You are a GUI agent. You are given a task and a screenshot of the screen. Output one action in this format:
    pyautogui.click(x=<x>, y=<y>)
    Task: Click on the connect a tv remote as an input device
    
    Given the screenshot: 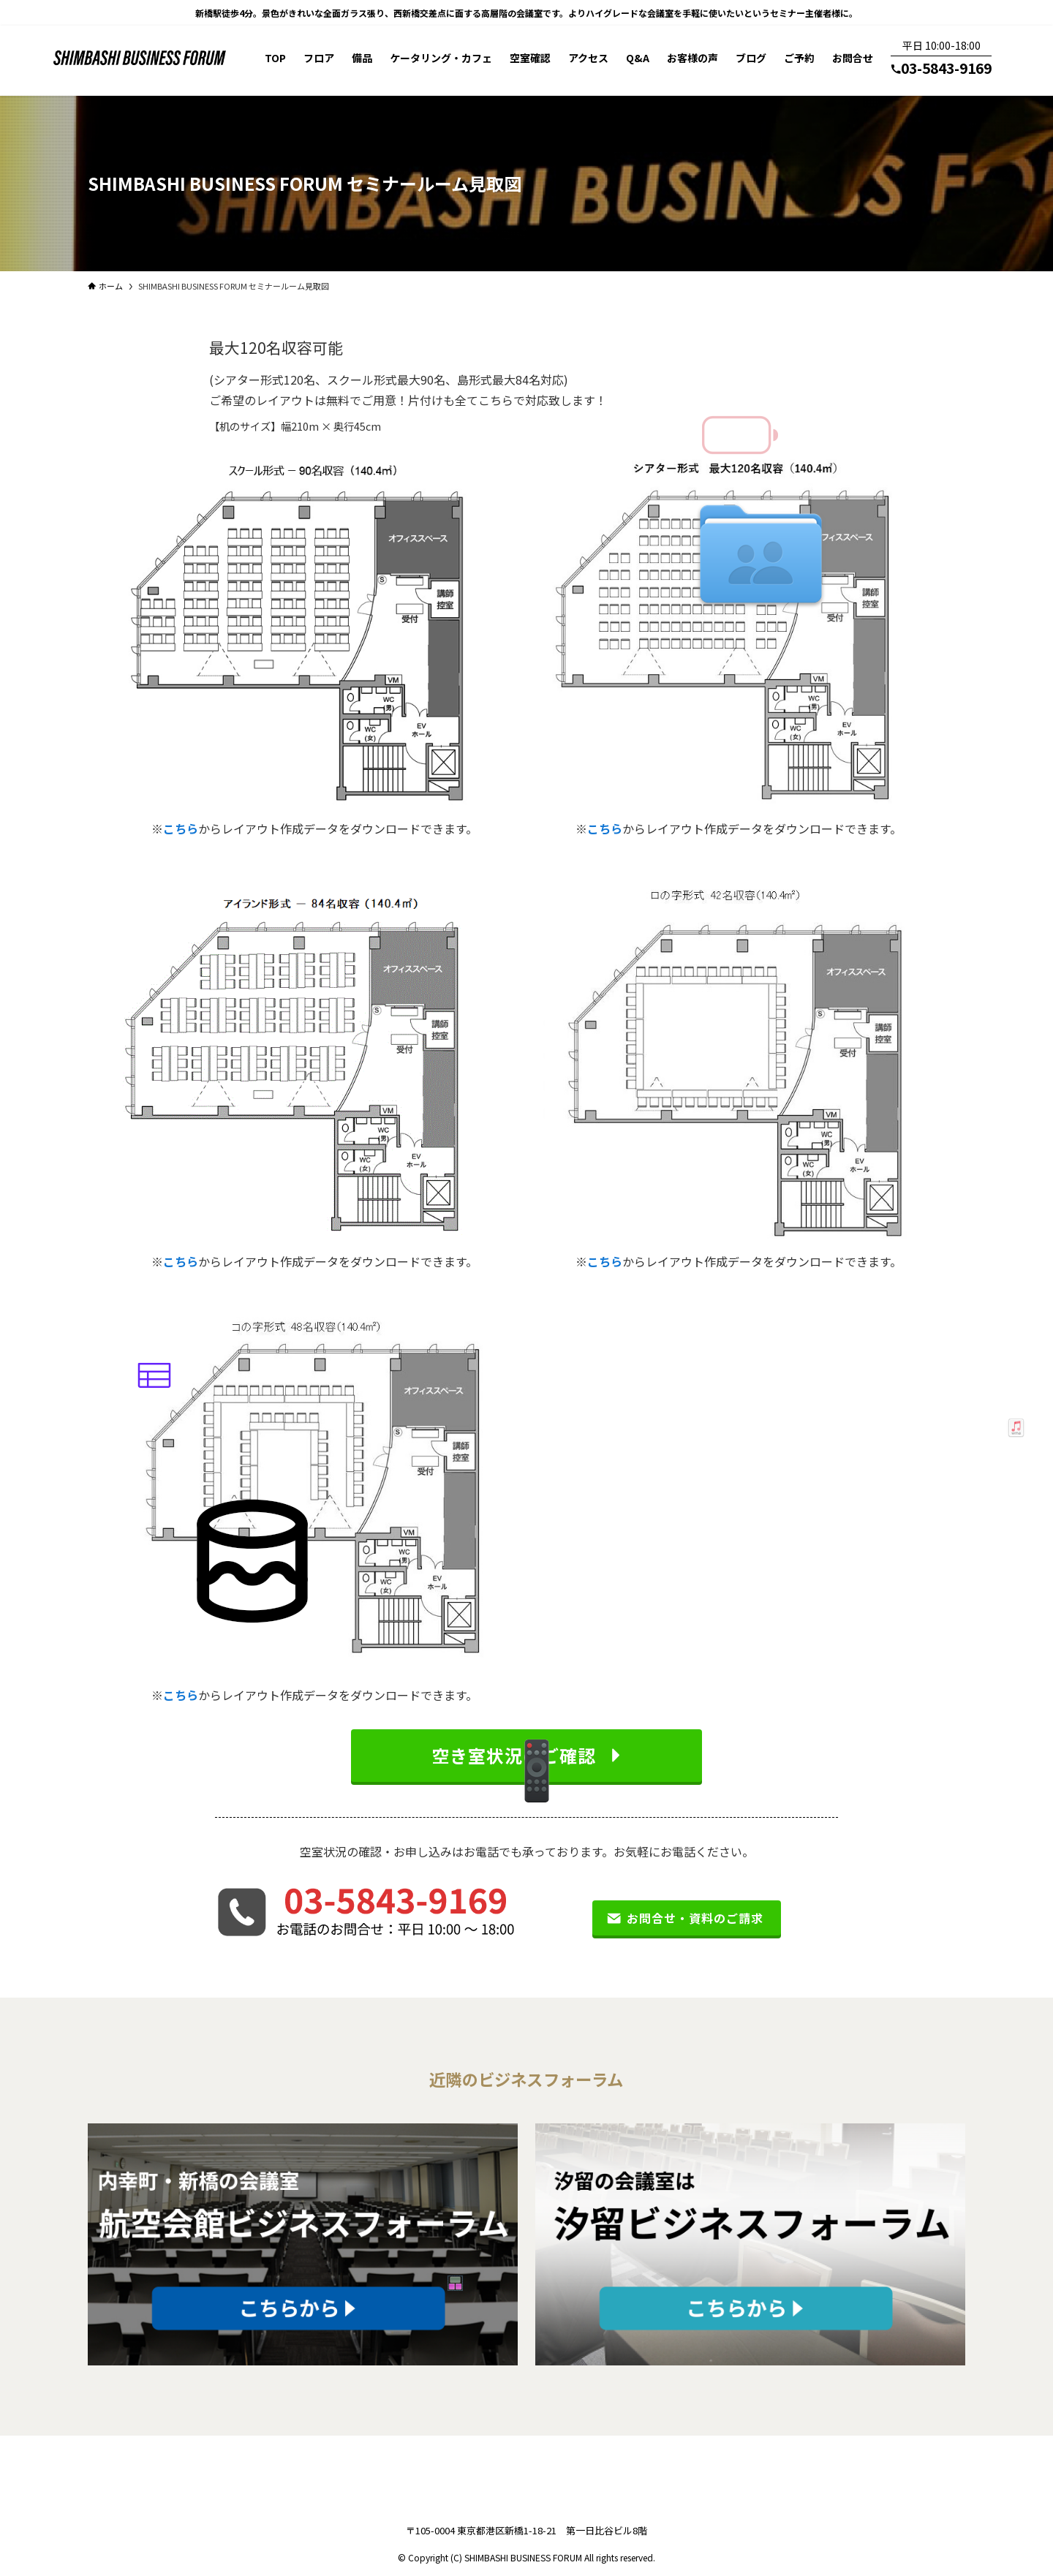 What is the action you would take?
    pyautogui.click(x=537, y=1771)
    